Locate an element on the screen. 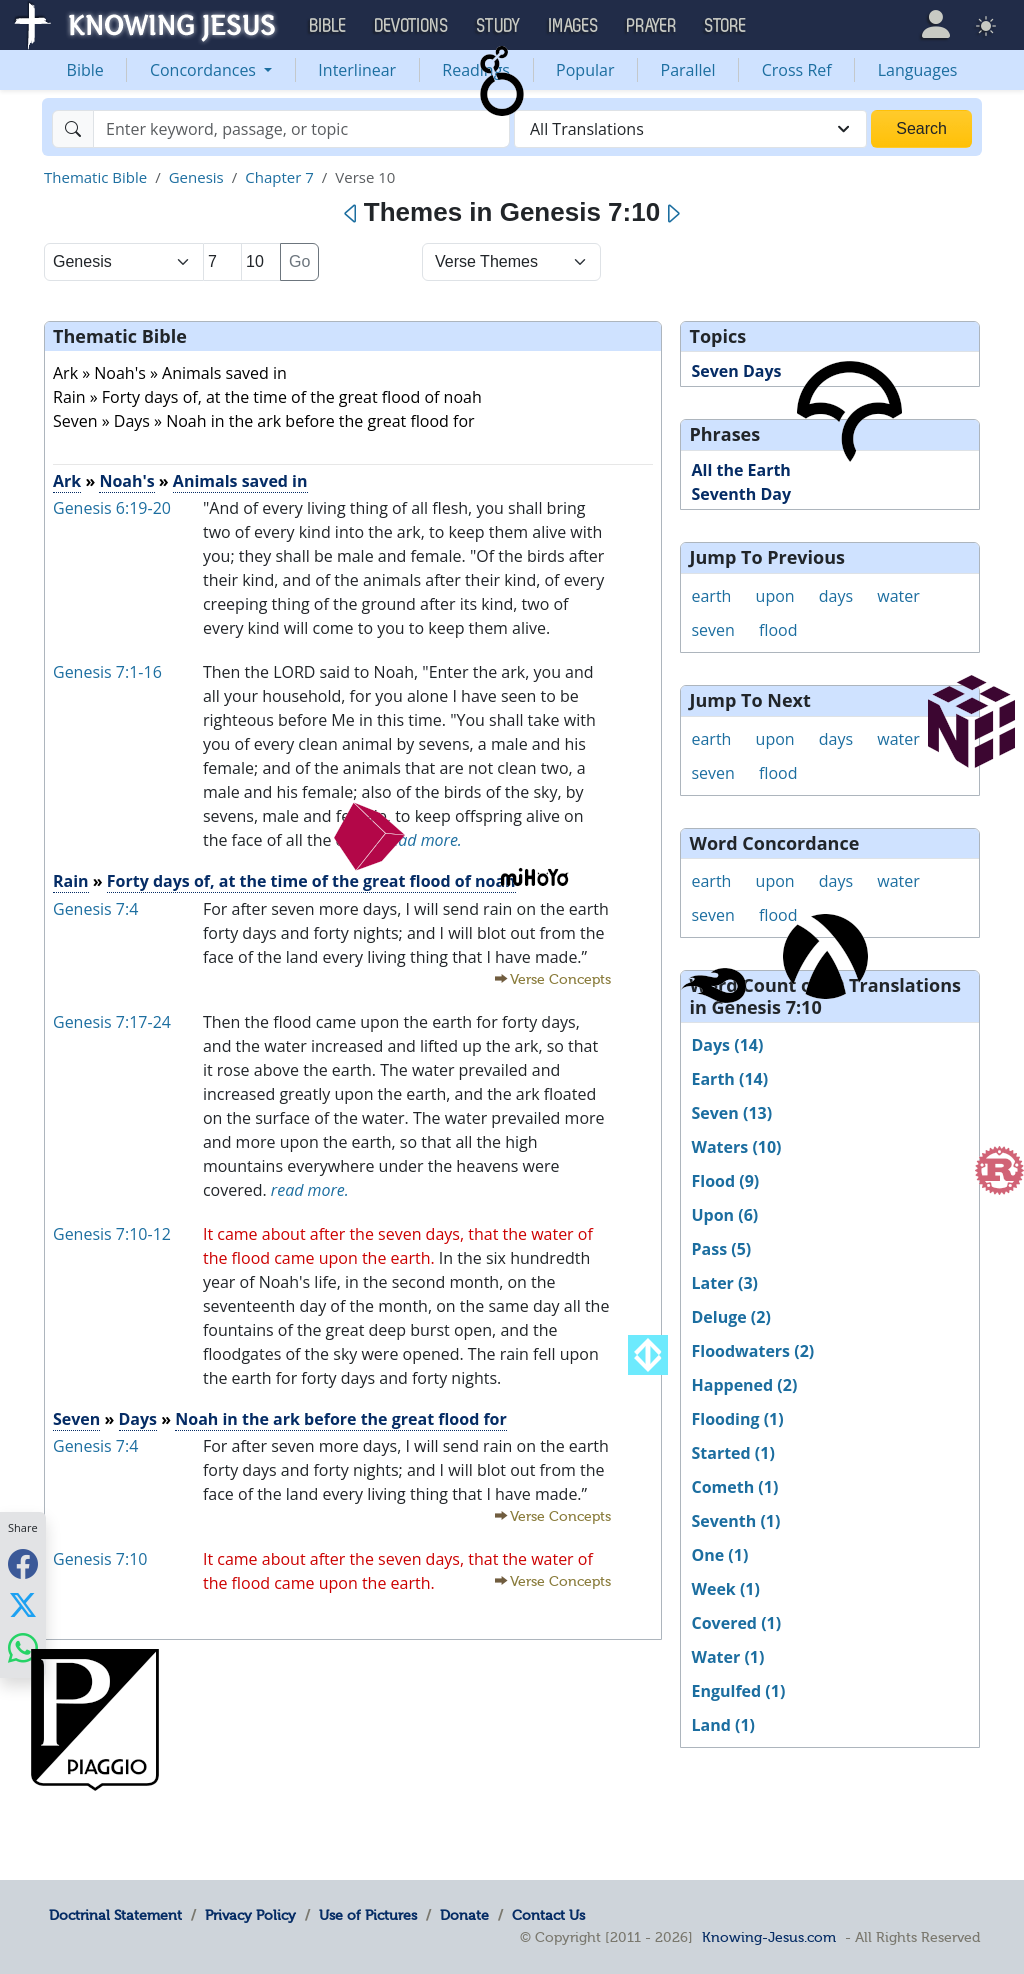  rust programming language logo is located at coordinates (999, 1170).